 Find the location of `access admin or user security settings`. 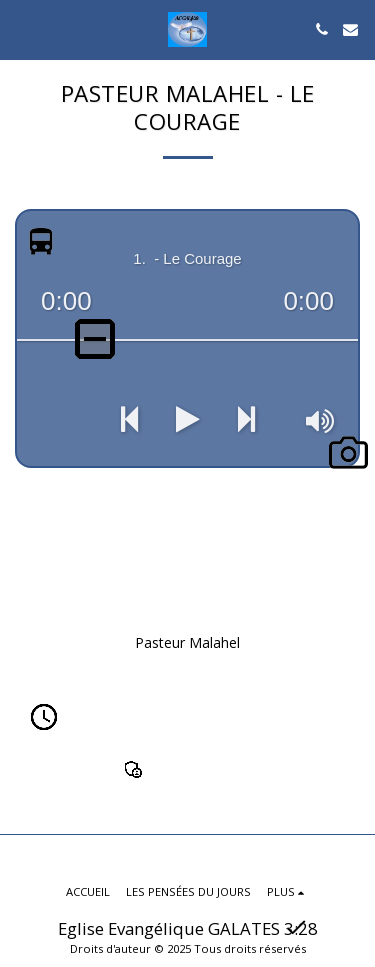

access admin or user security settings is located at coordinates (132, 768).